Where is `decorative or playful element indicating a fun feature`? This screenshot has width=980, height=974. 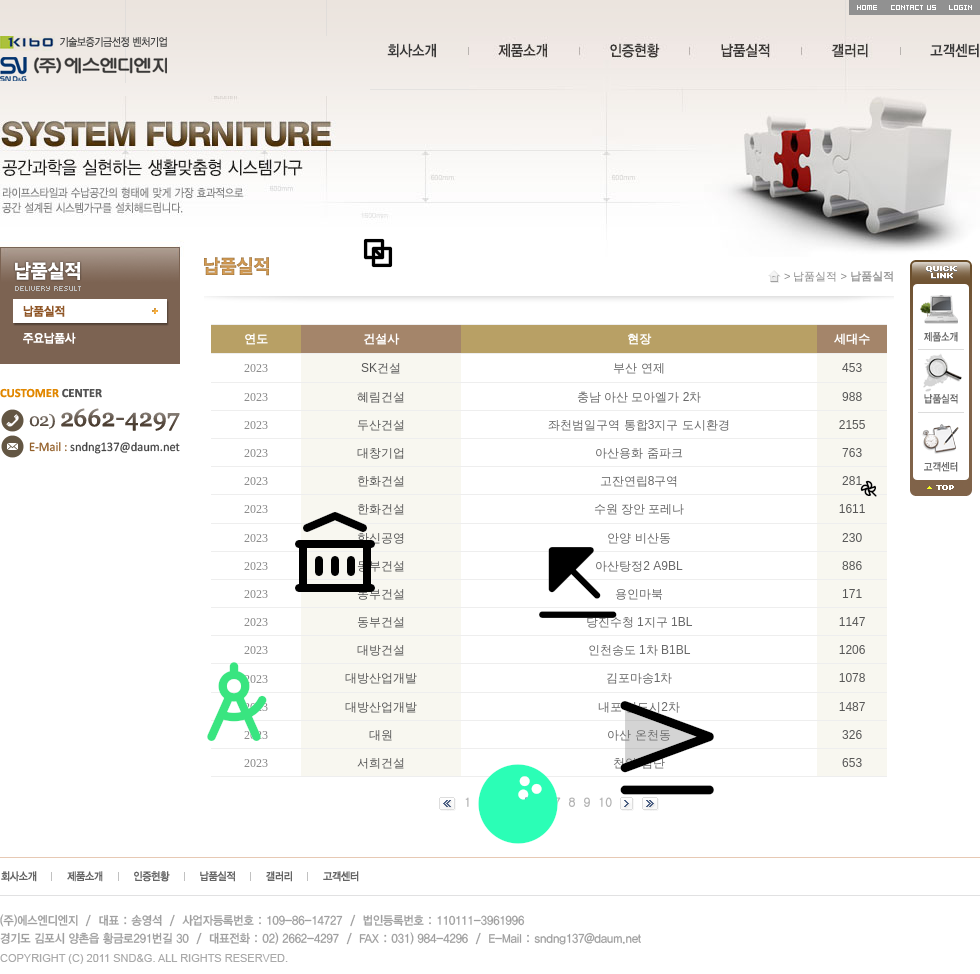
decorative or playful element indicating a fun feature is located at coordinates (869, 489).